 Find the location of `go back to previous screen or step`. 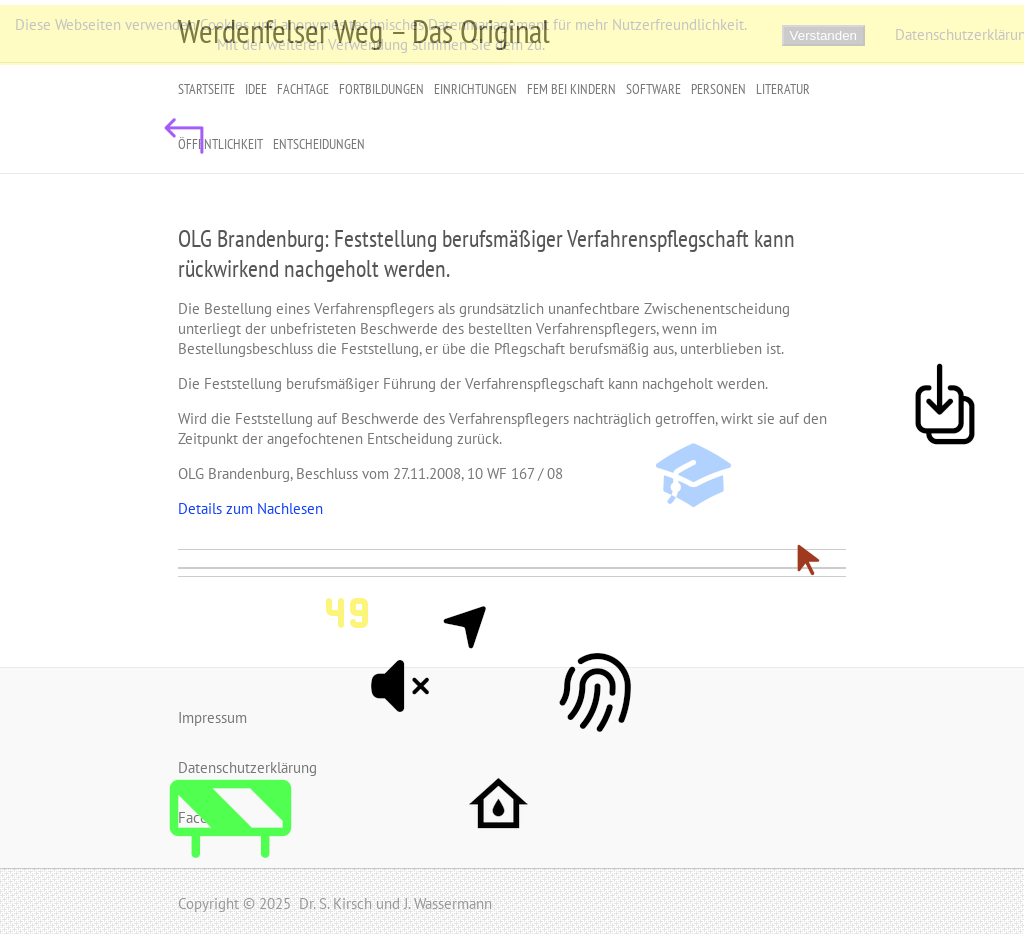

go back to previous screen or step is located at coordinates (184, 136).